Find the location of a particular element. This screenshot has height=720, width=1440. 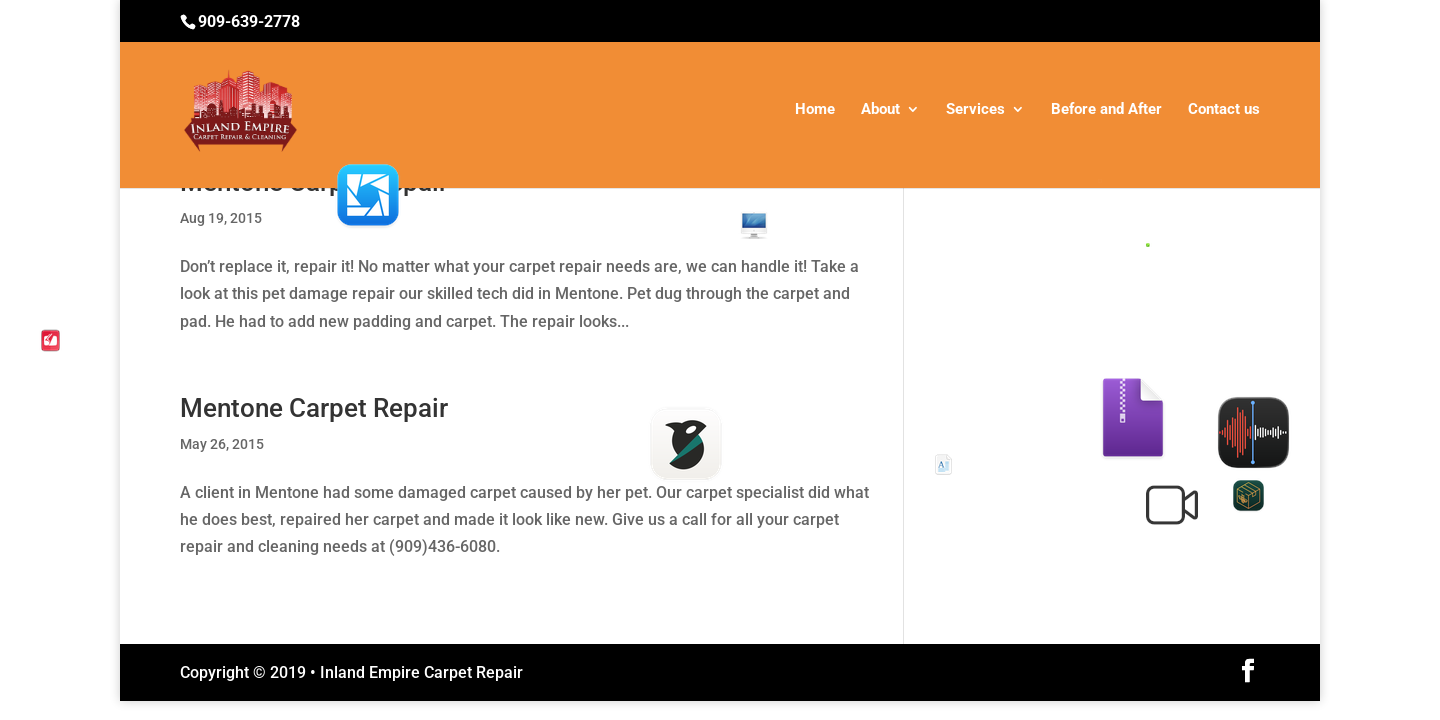

open text-to-speech settings is located at coordinates (1124, 213).